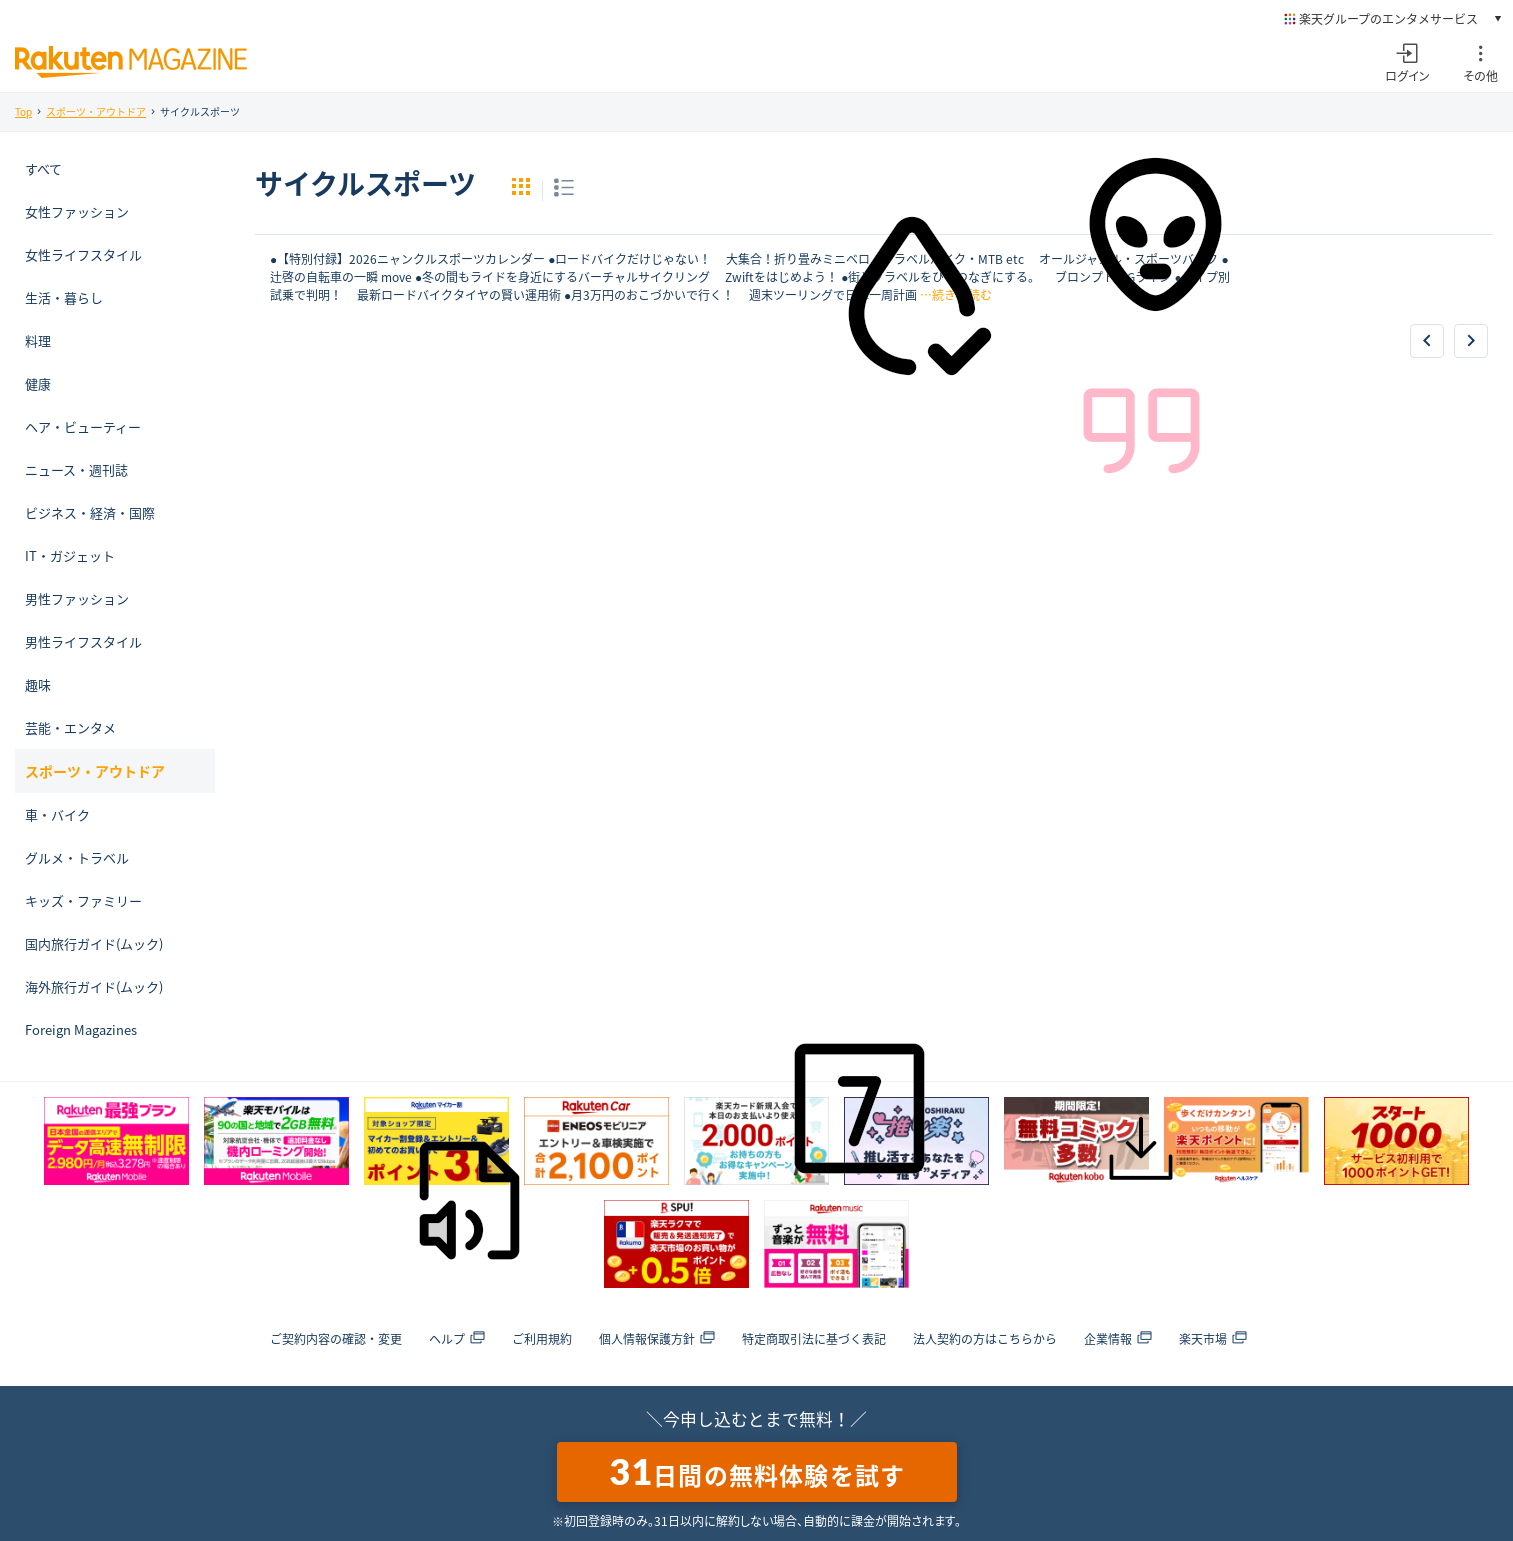 This screenshot has height=1541, width=1513. Describe the element at coordinates (1141, 1151) in the screenshot. I see `download a file` at that location.